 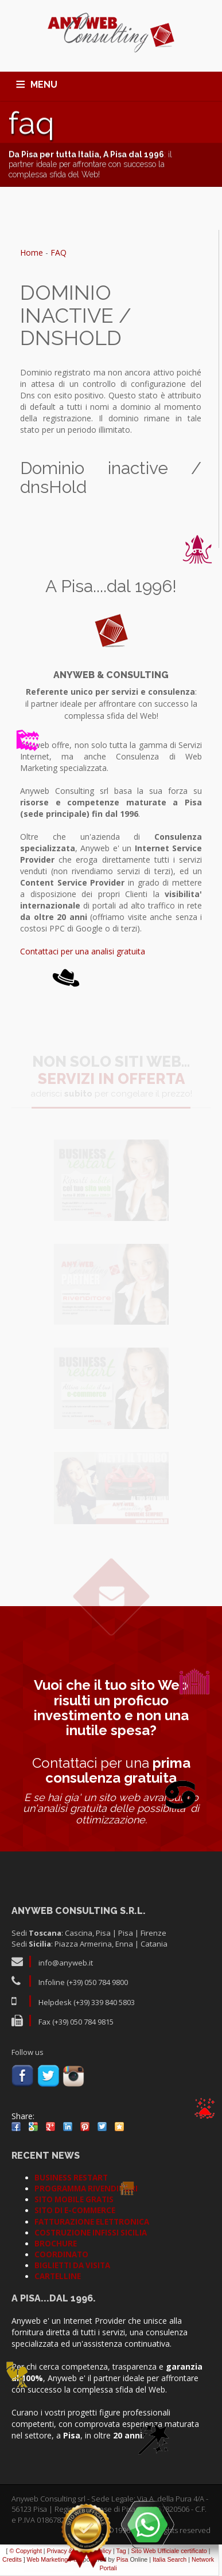 What do you see at coordinates (180, 1795) in the screenshot?
I see `view cancer zodiac sign information` at bounding box center [180, 1795].